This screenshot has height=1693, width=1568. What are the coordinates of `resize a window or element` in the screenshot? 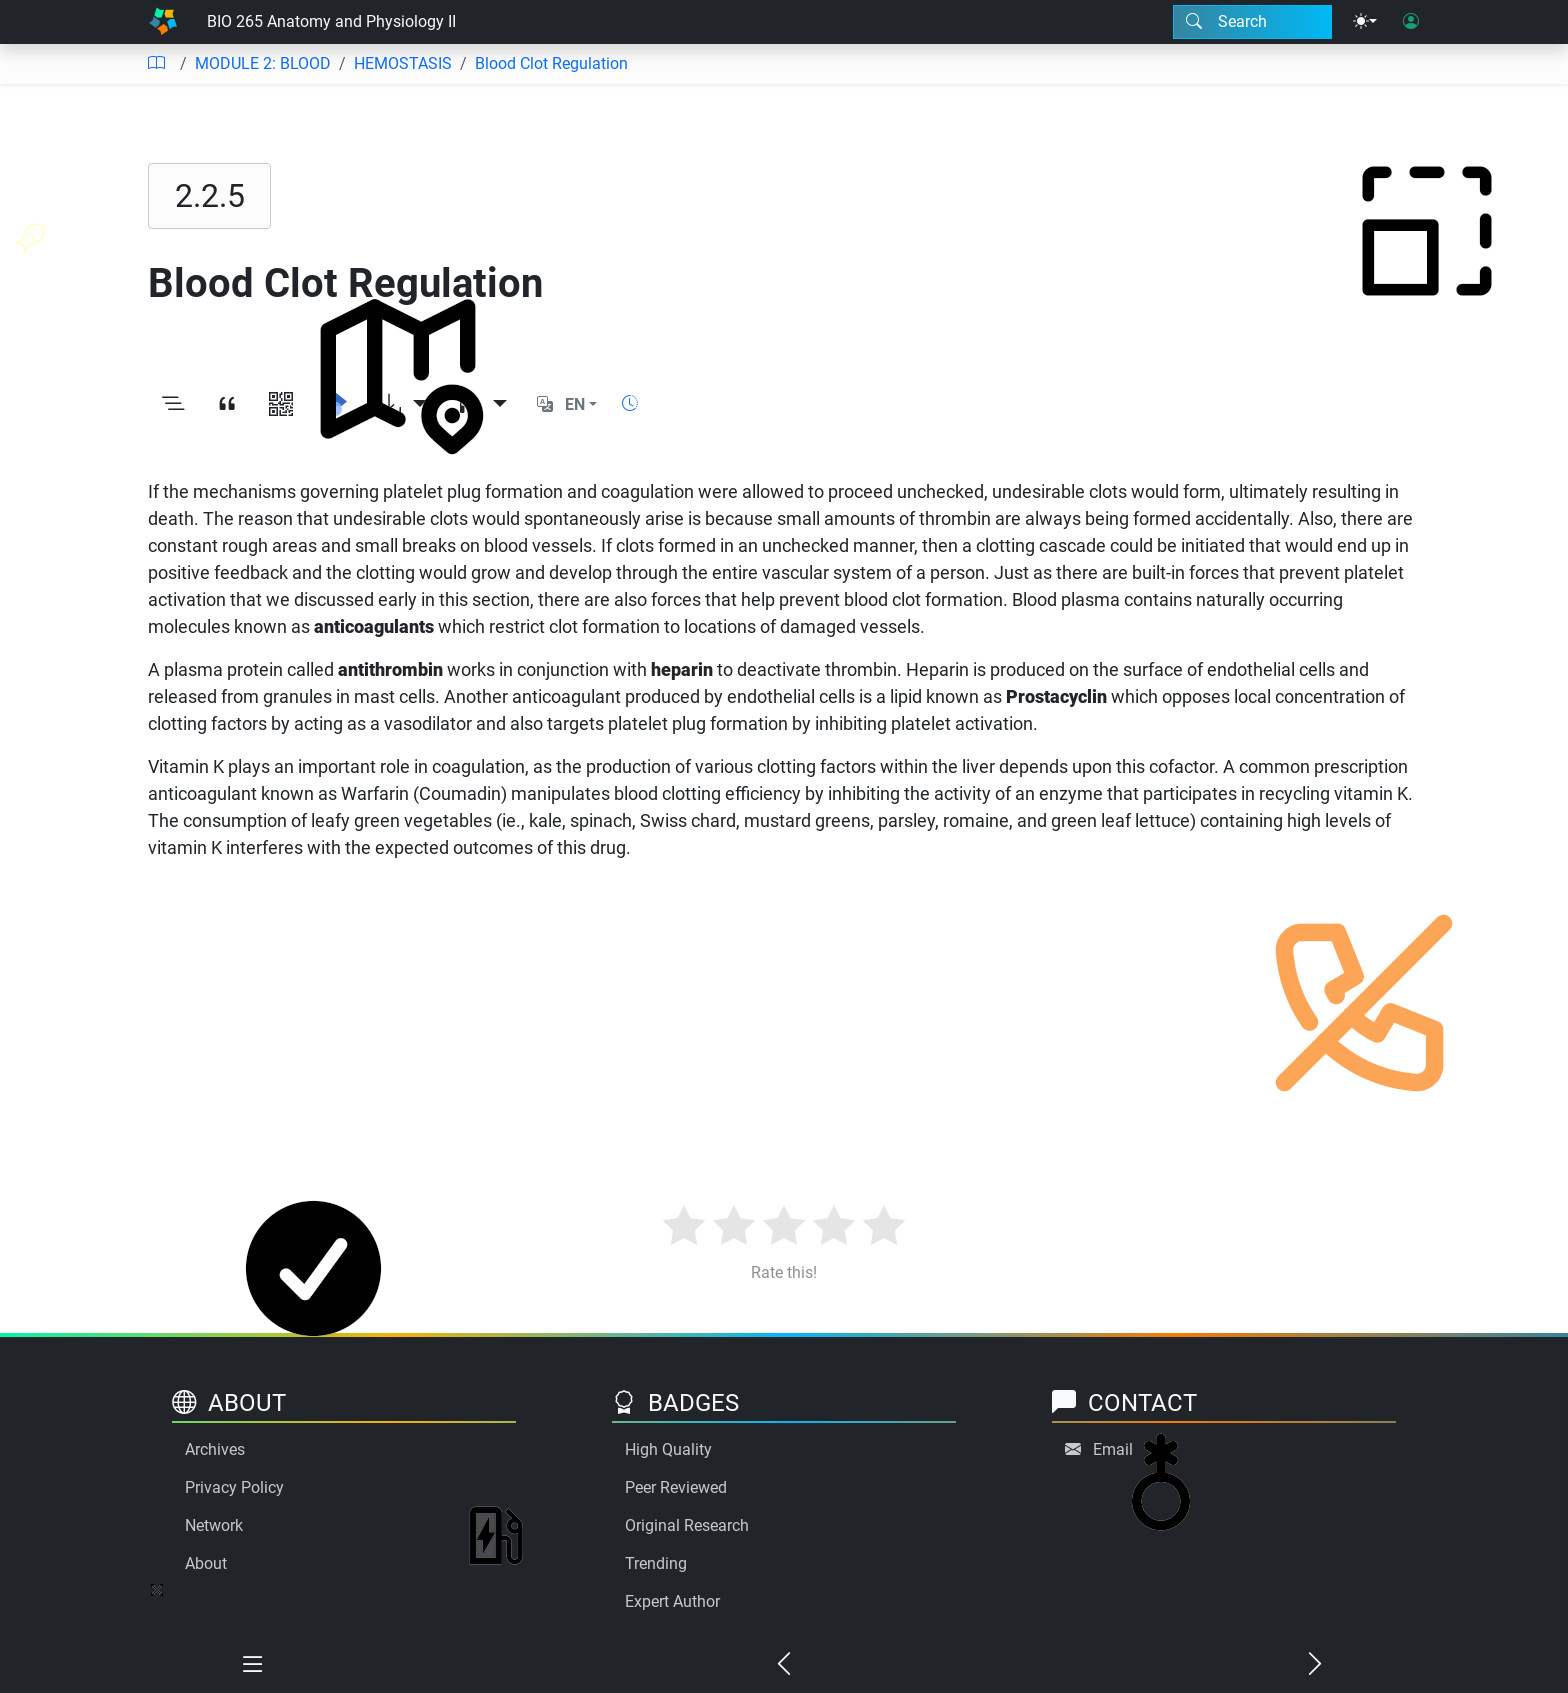 It's located at (1427, 231).